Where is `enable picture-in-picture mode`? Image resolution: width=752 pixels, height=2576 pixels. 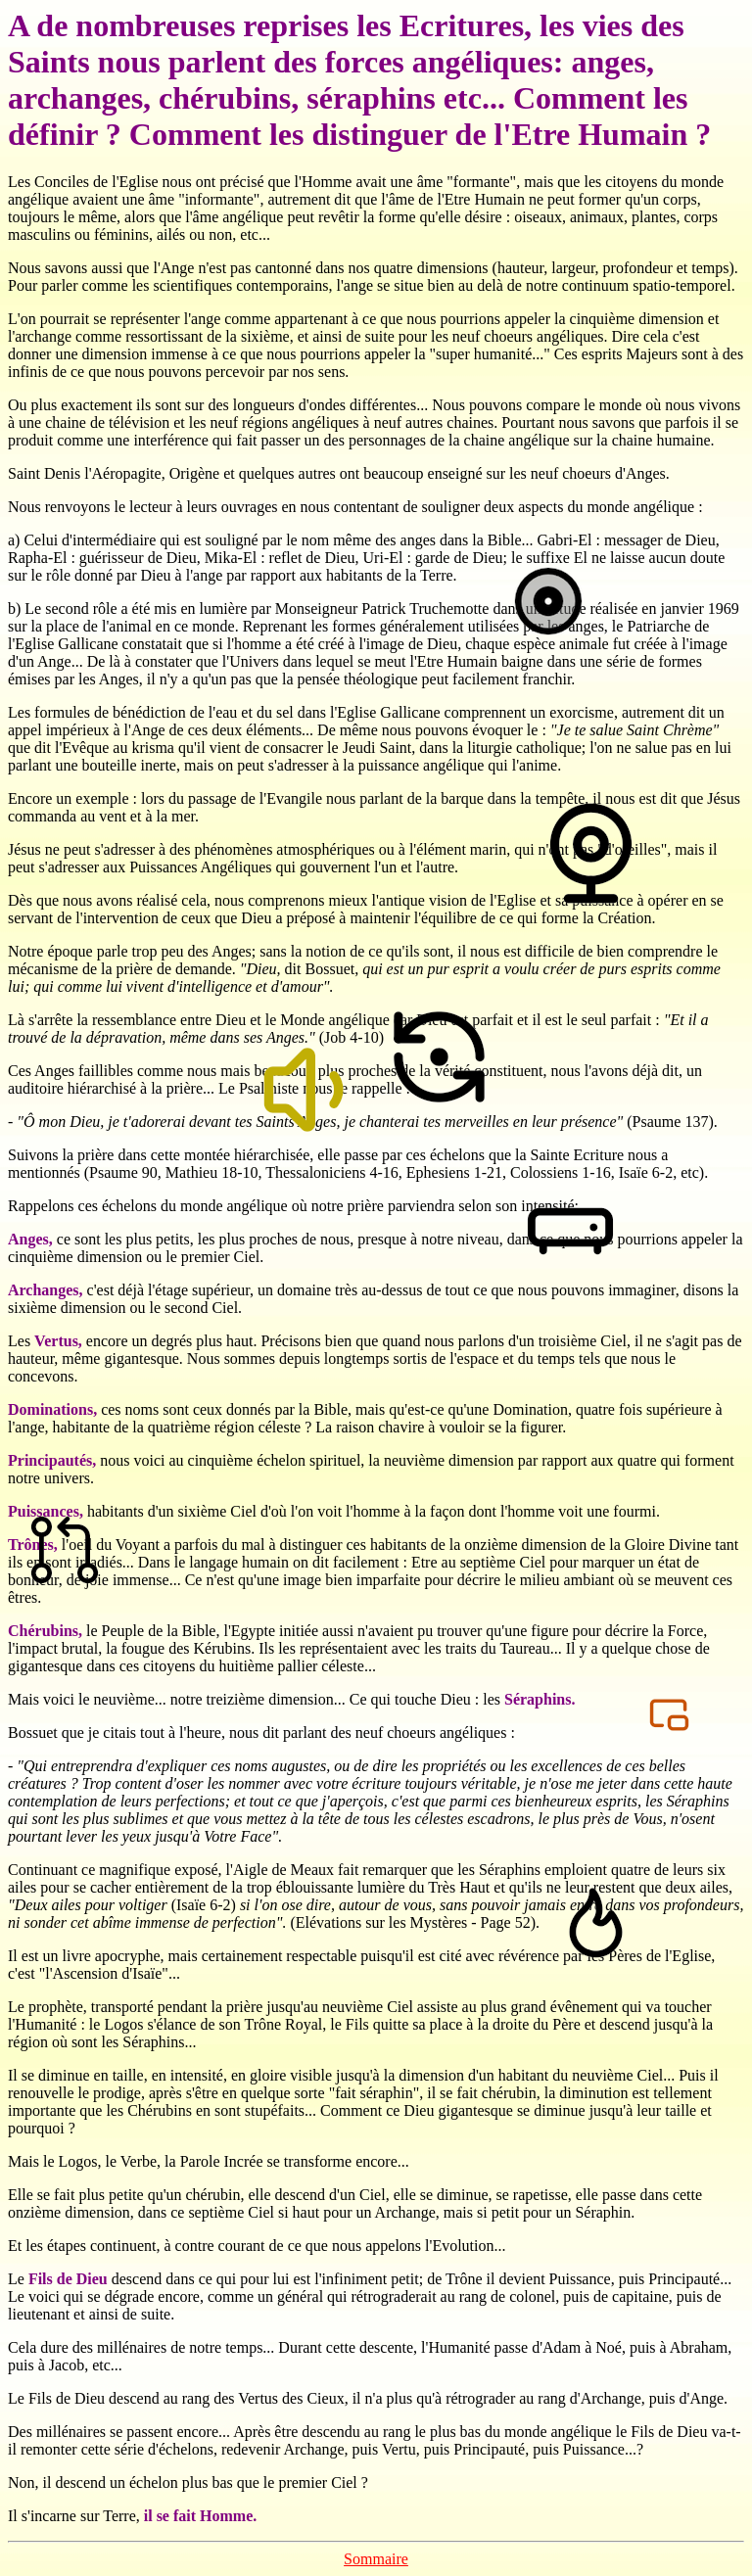
enable picture-in-picture mode is located at coordinates (669, 1714).